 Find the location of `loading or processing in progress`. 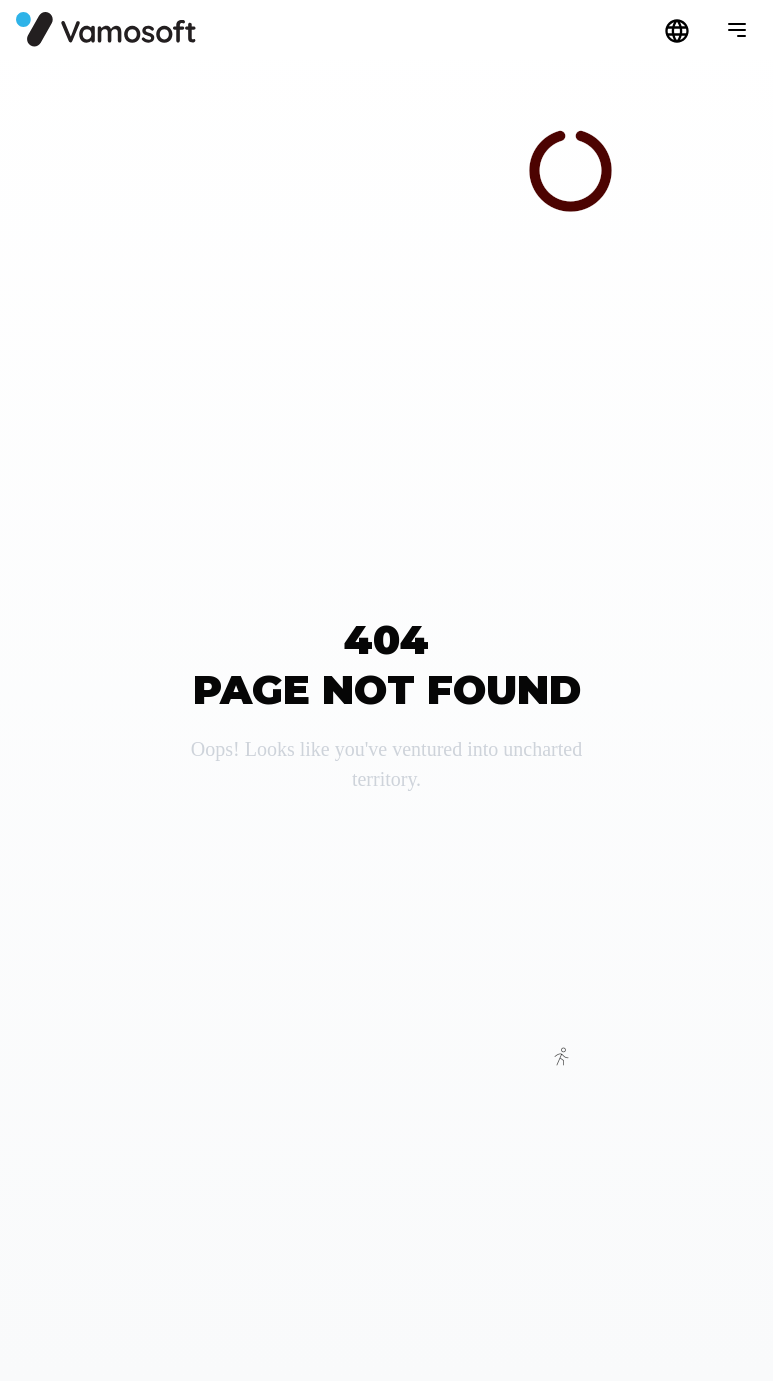

loading or processing in progress is located at coordinates (570, 170).